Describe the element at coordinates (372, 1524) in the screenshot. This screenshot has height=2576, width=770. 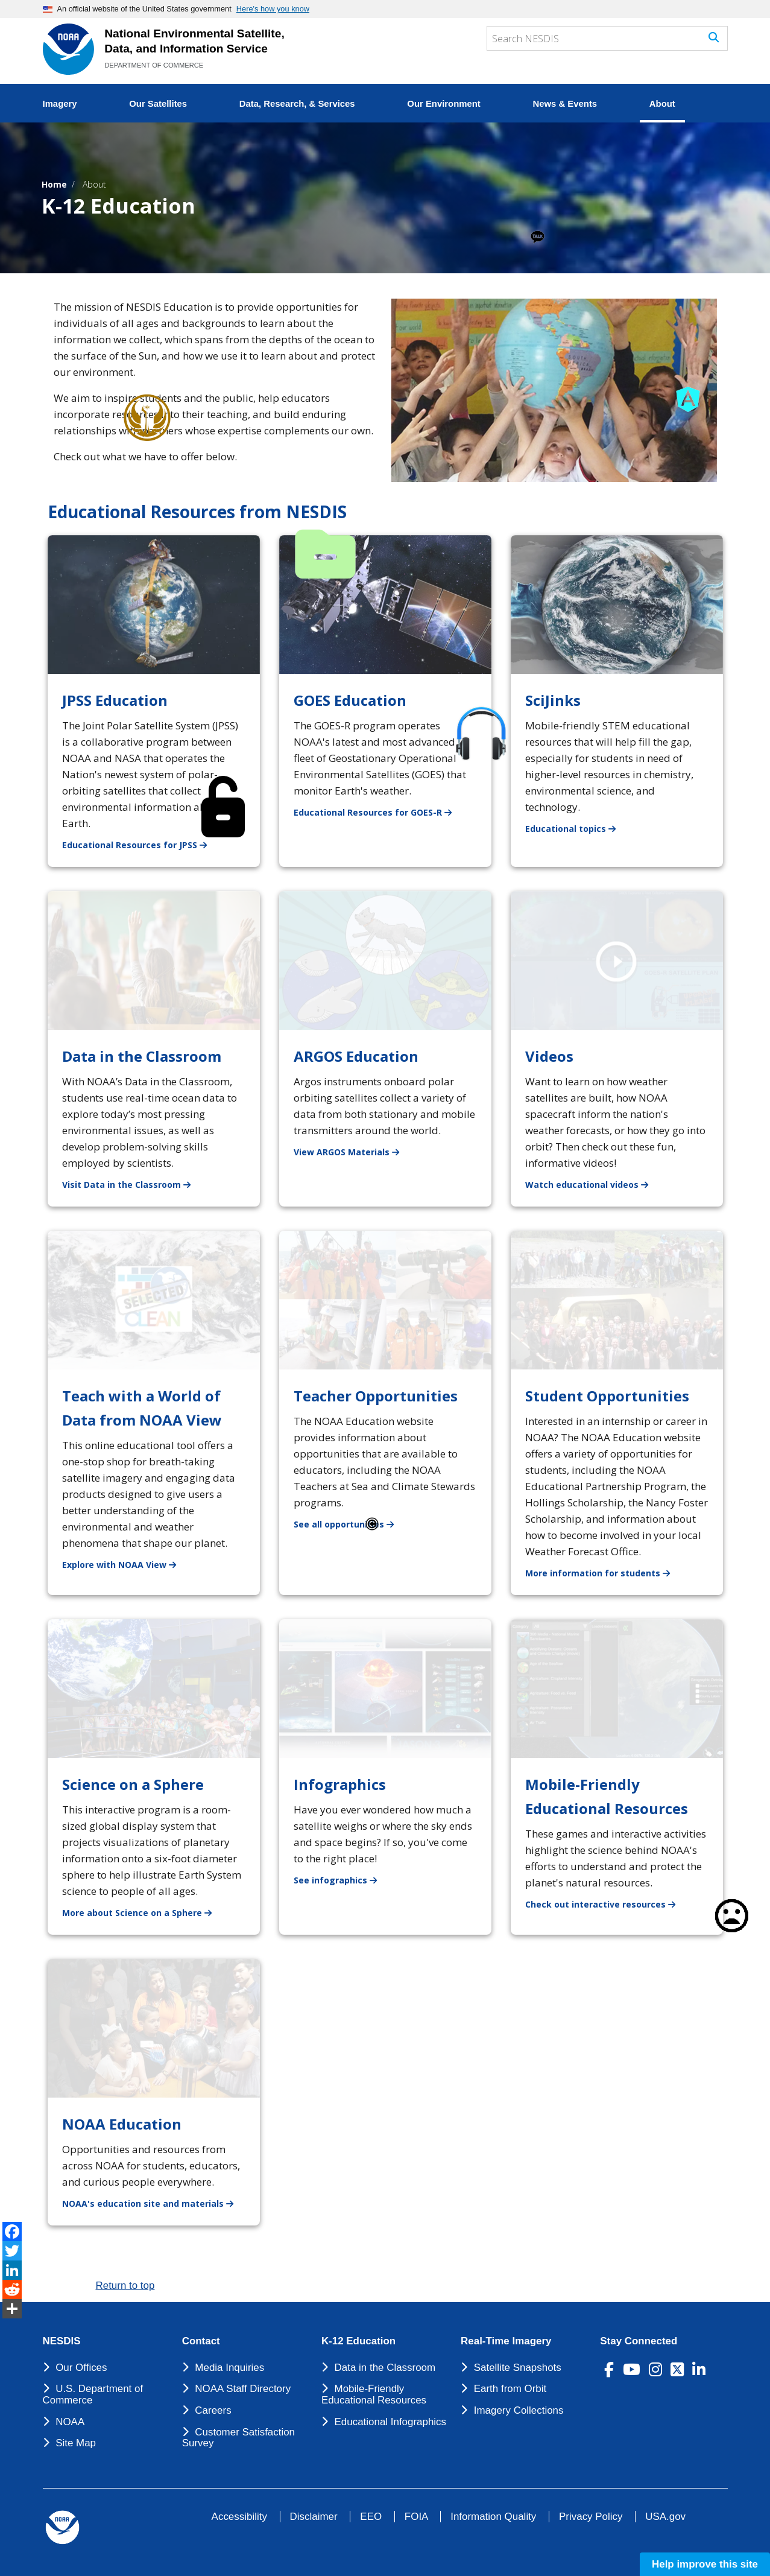
I see `indicates copyrighted content` at that location.